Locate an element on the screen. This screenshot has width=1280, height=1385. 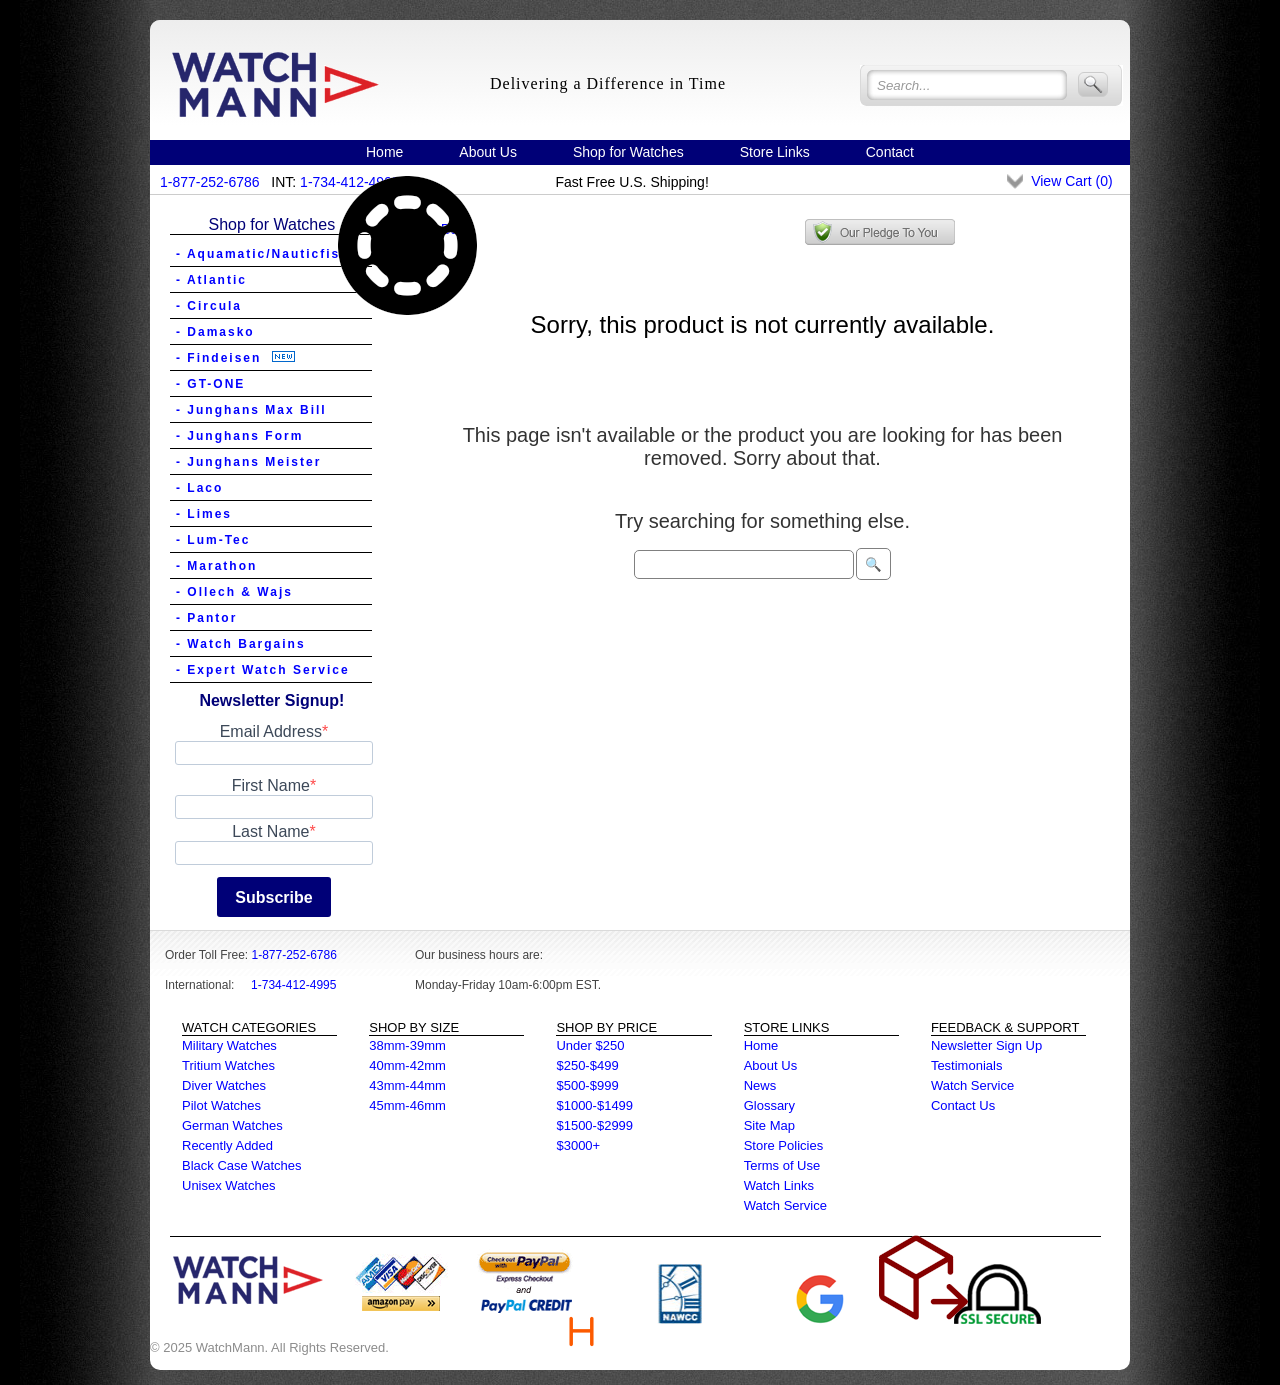
insert a heading in a text editor is located at coordinates (581, 1331).